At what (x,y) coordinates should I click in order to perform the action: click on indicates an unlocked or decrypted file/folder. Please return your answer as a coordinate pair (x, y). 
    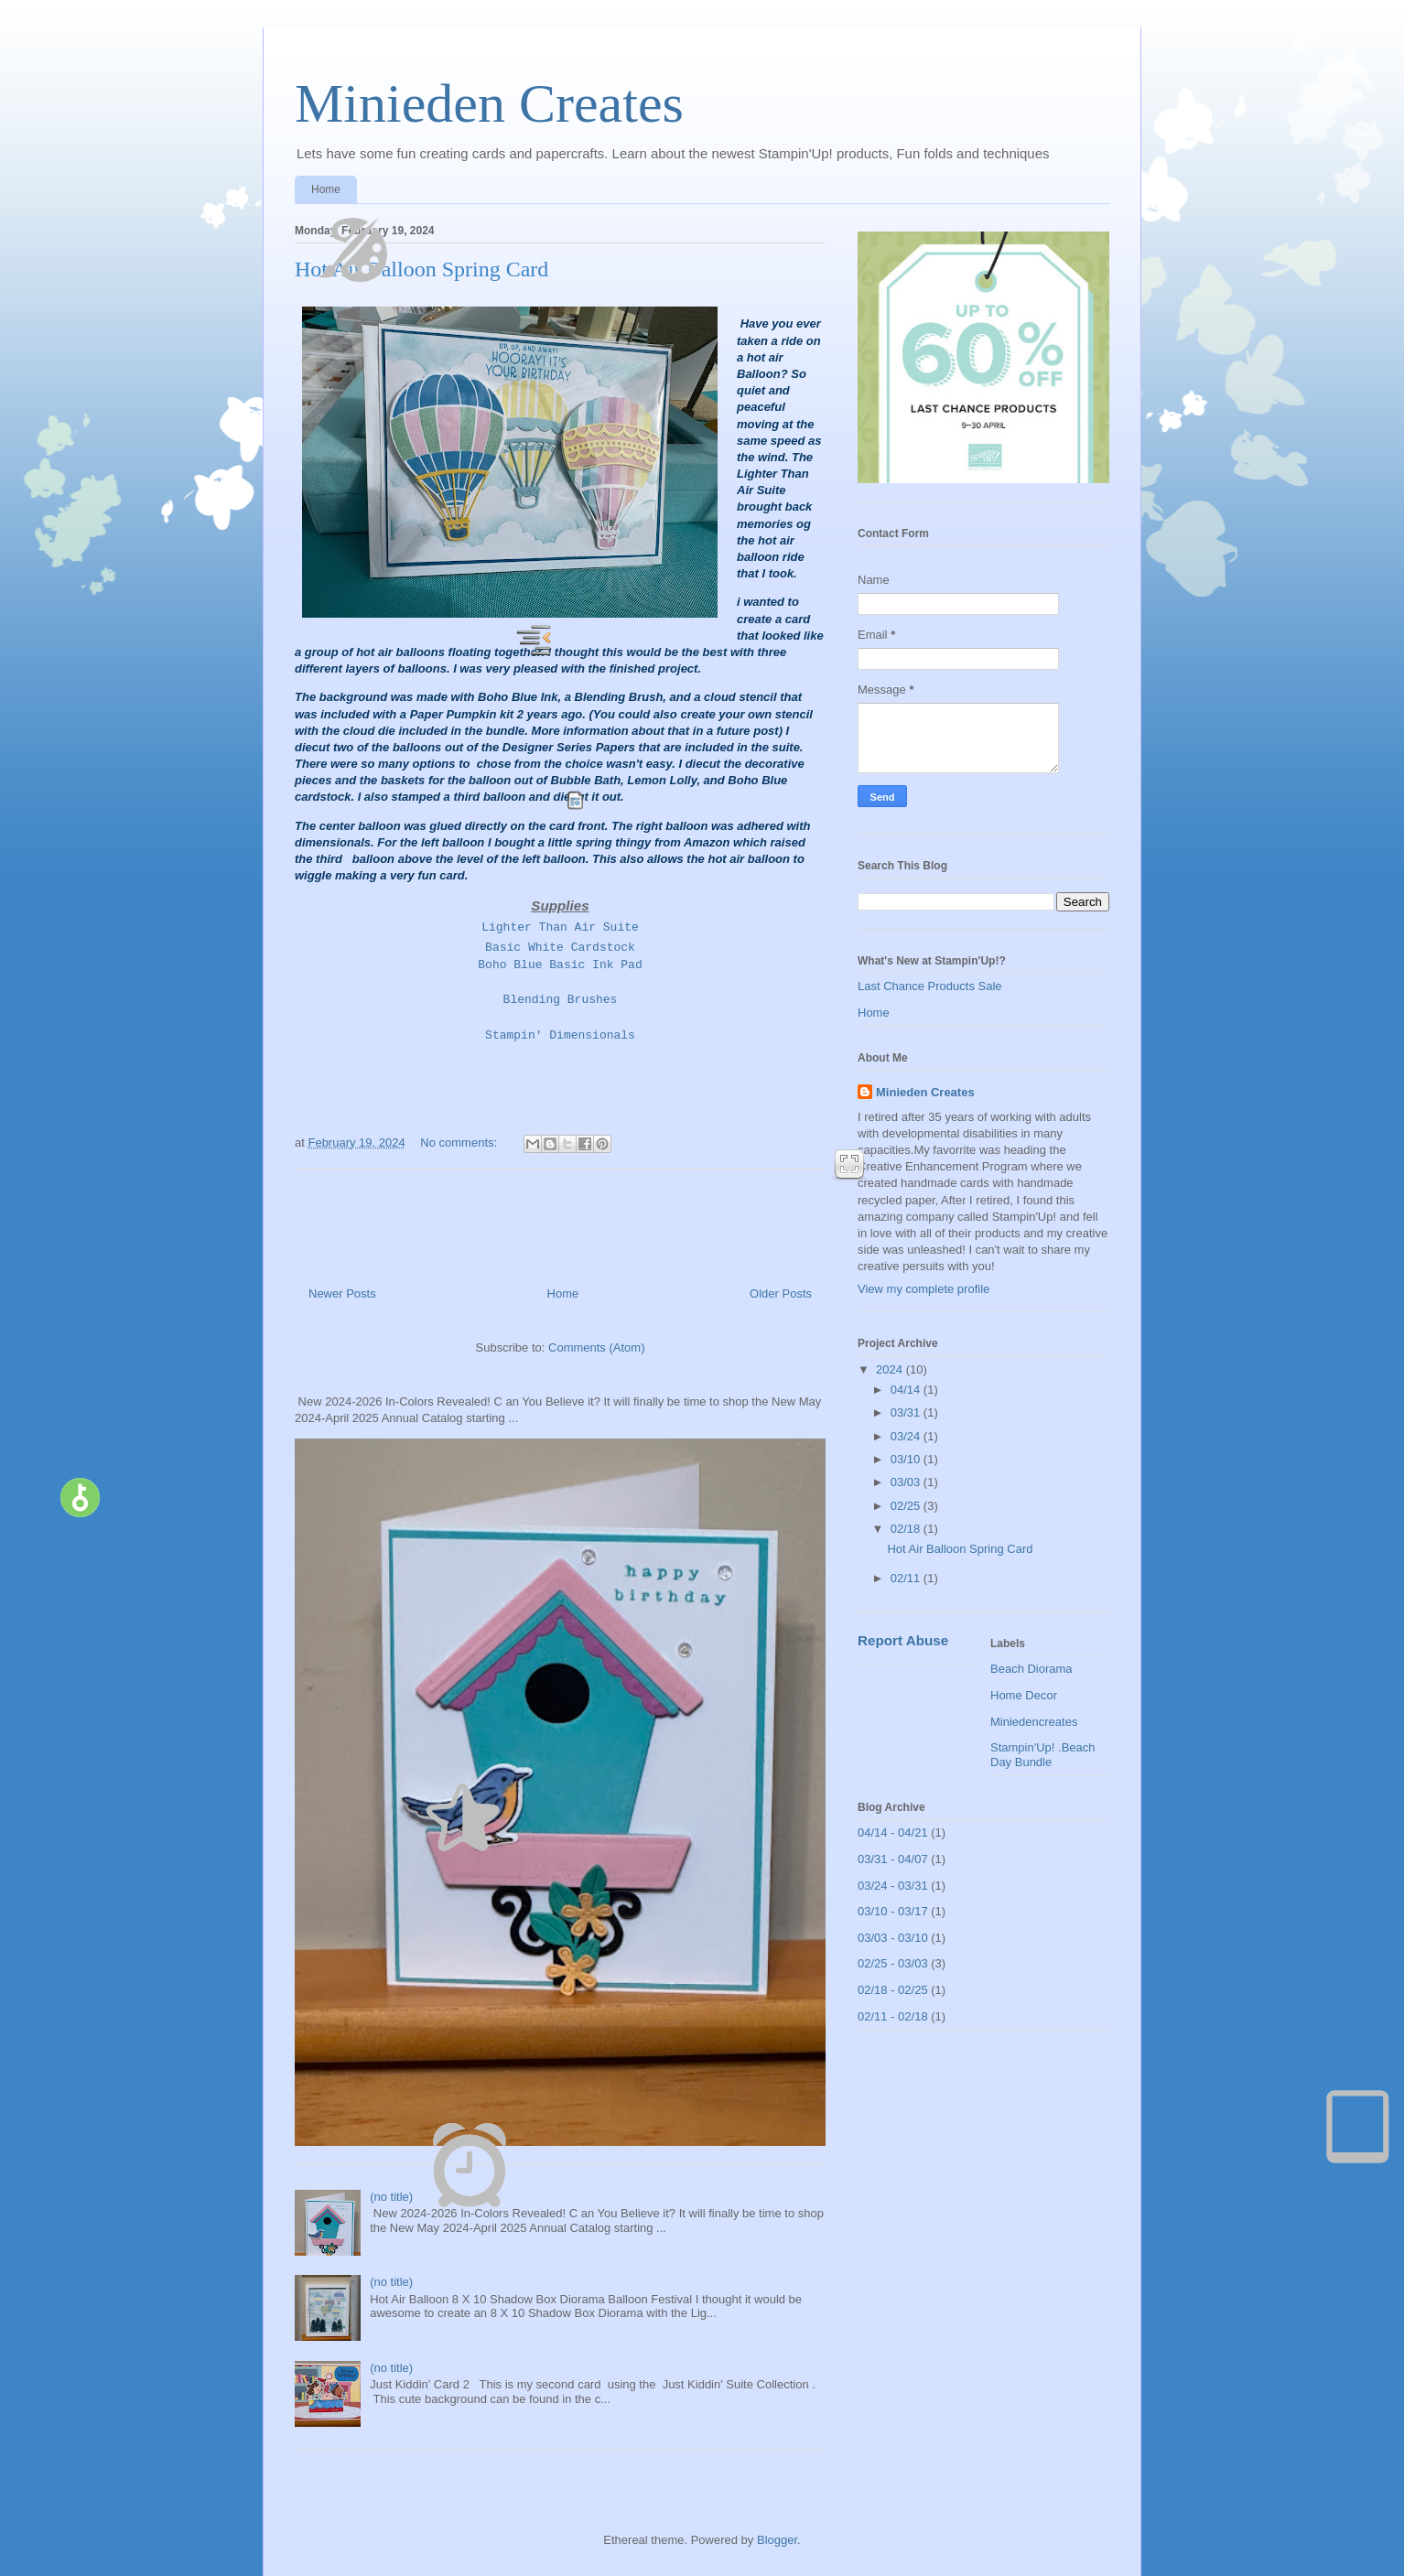
    Looking at the image, I should click on (80, 1497).